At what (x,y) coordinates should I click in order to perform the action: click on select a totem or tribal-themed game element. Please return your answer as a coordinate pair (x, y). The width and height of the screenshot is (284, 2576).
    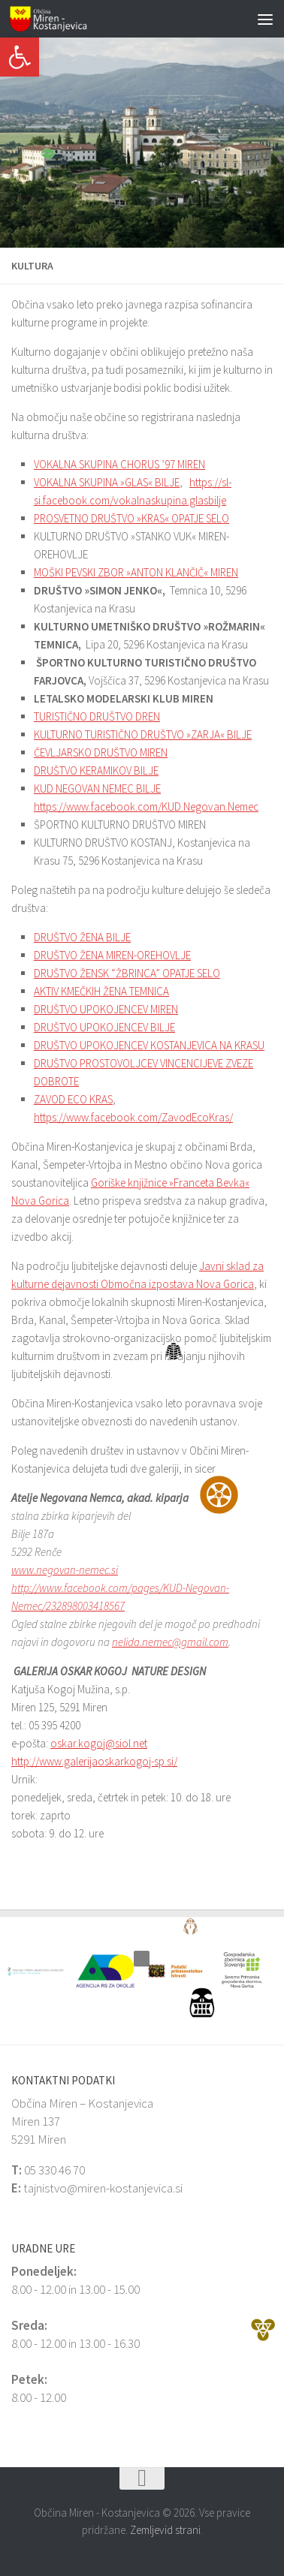
    Looking at the image, I should click on (202, 2003).